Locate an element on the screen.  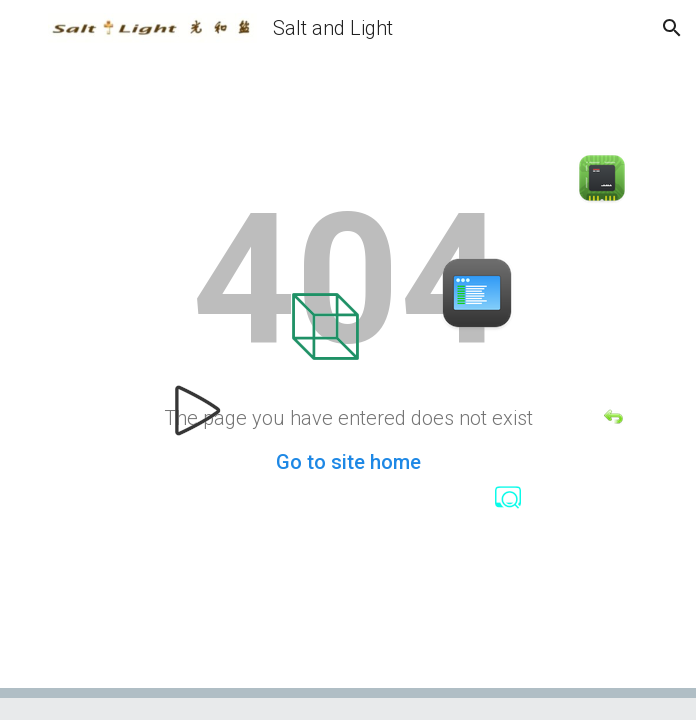
redo the last undone action is located at coordinates (614, 416).